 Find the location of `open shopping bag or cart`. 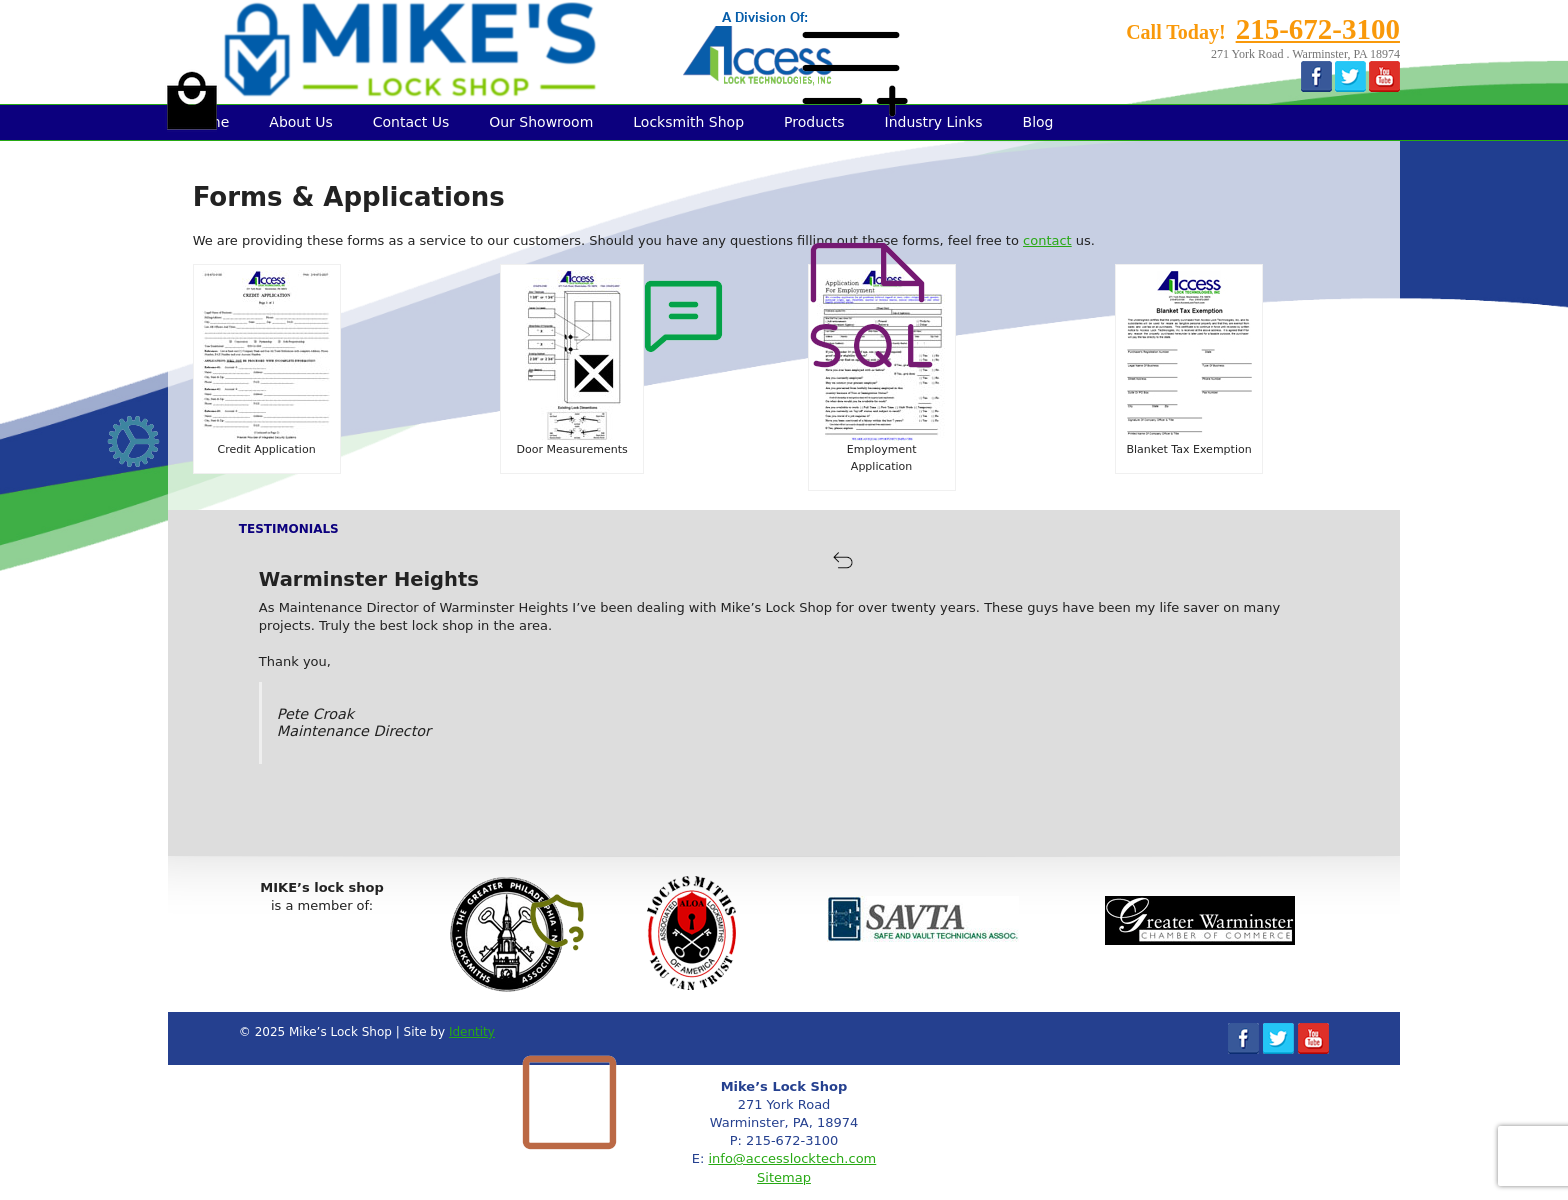

open shopping bag or cart is located at coordinates (192, 102).